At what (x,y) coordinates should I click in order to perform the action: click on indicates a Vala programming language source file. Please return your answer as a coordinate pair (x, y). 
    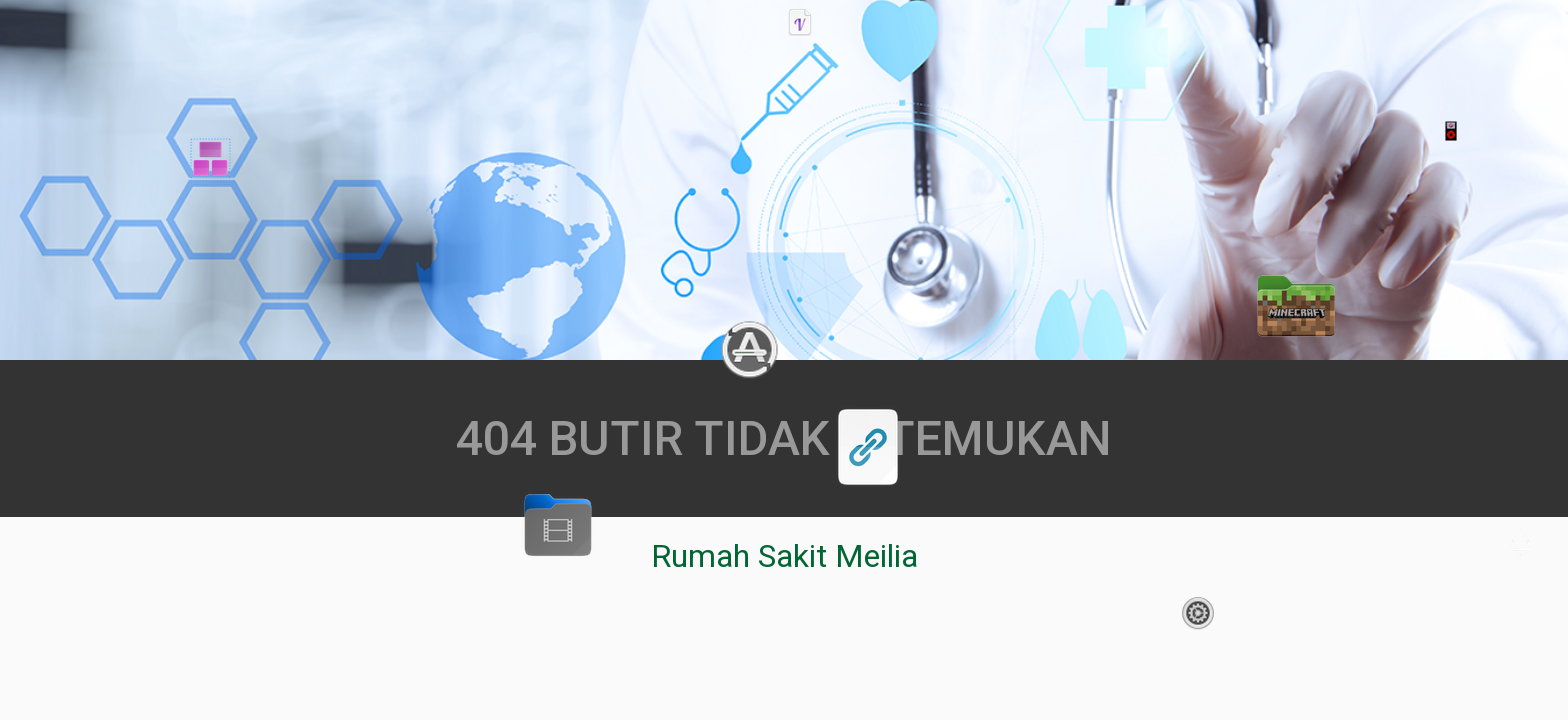
    Looking at the image, I should click on (800, 22).